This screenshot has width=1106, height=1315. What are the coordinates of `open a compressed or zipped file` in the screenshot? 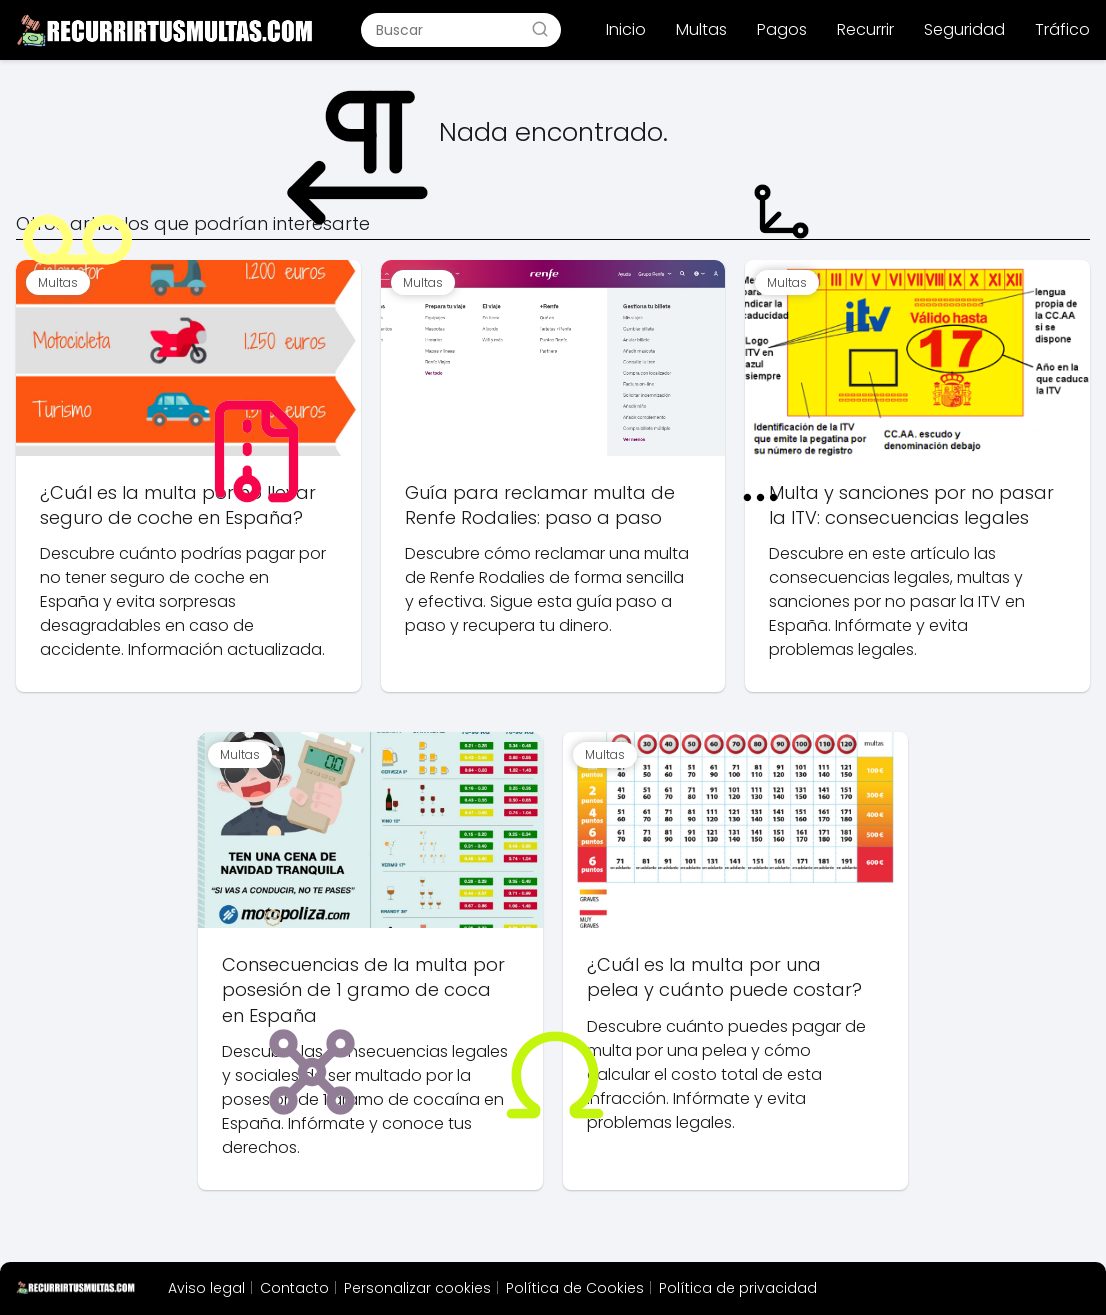 It's located at (256, 451).